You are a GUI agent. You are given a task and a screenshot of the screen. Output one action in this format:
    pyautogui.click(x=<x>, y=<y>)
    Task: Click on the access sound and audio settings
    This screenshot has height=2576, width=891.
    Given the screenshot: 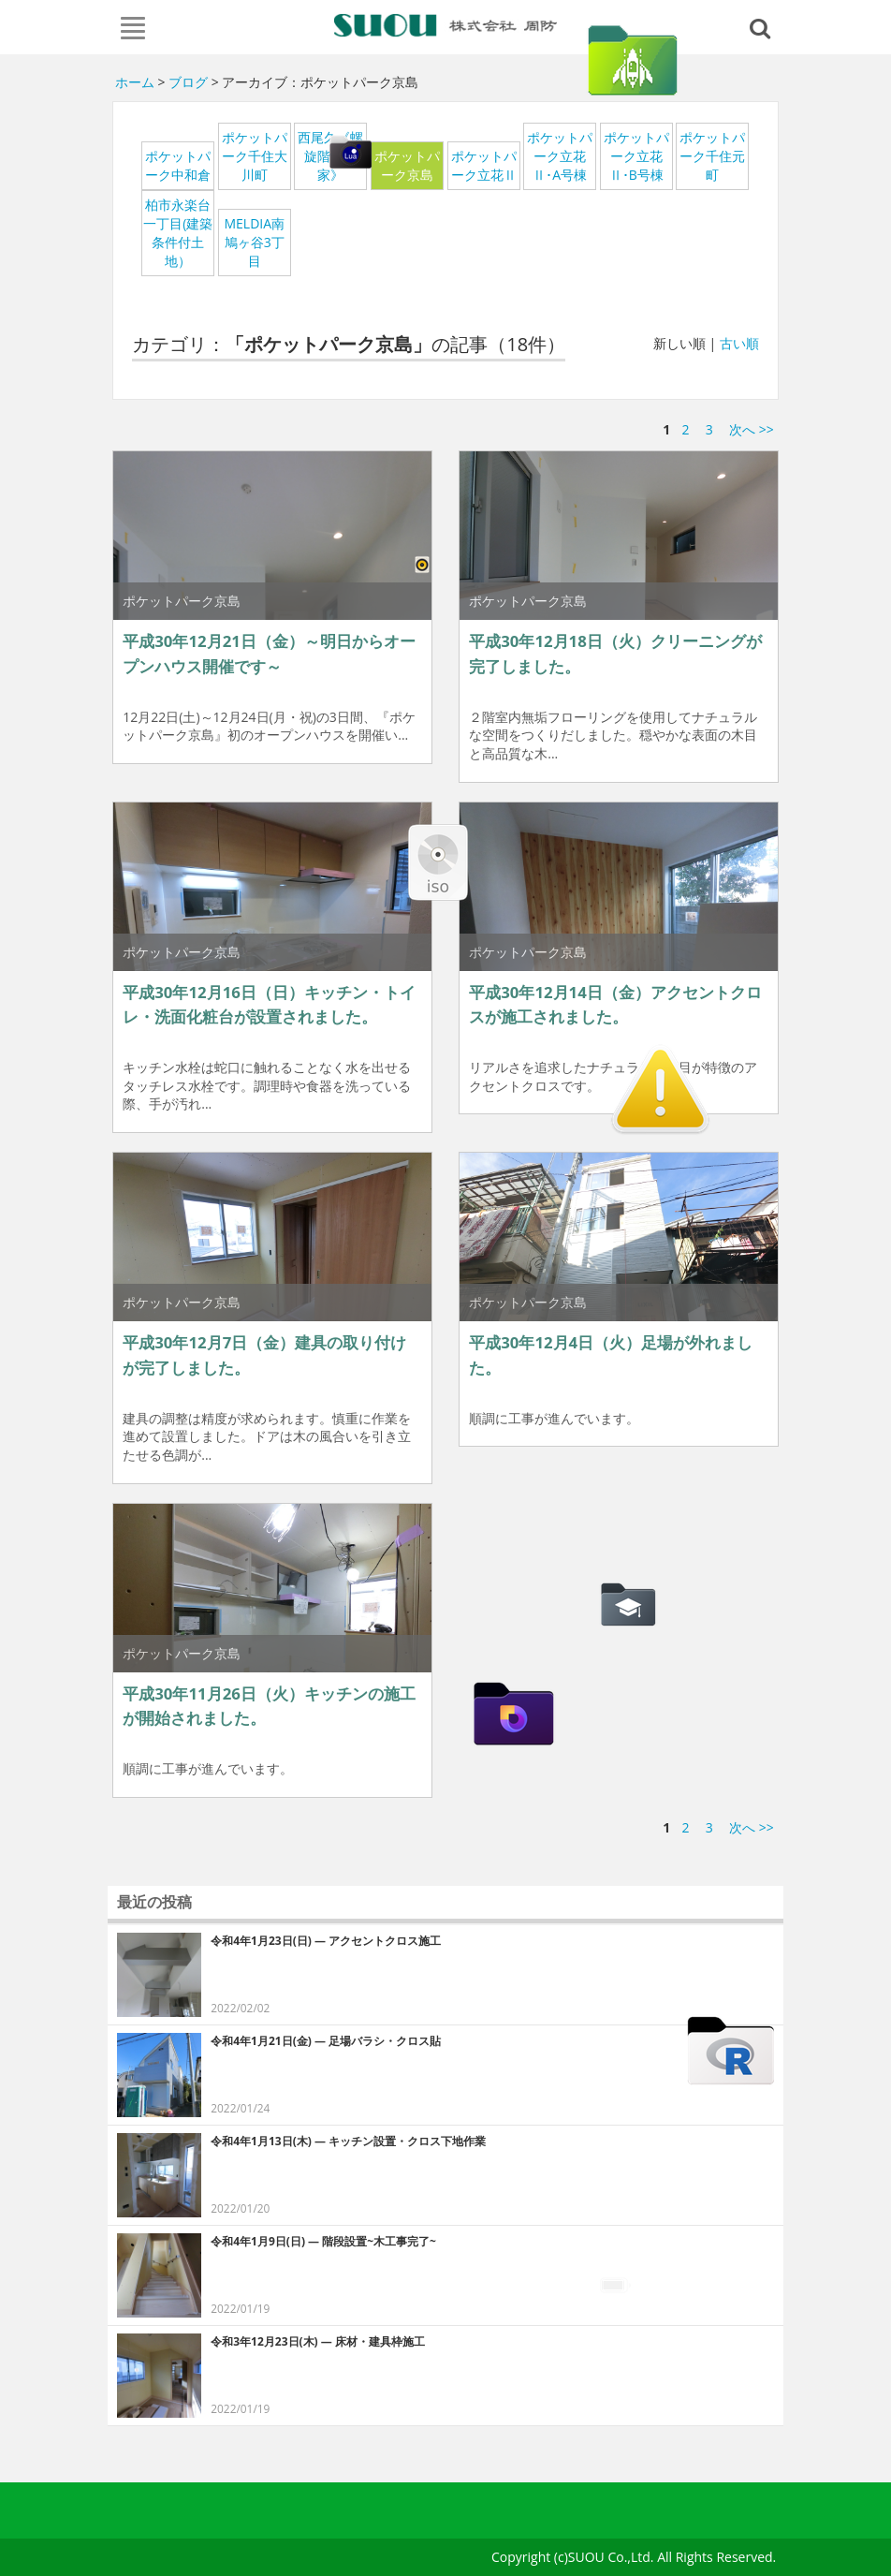 What is the action you would take?
    pyautogui.click(x=422, y=565)
    